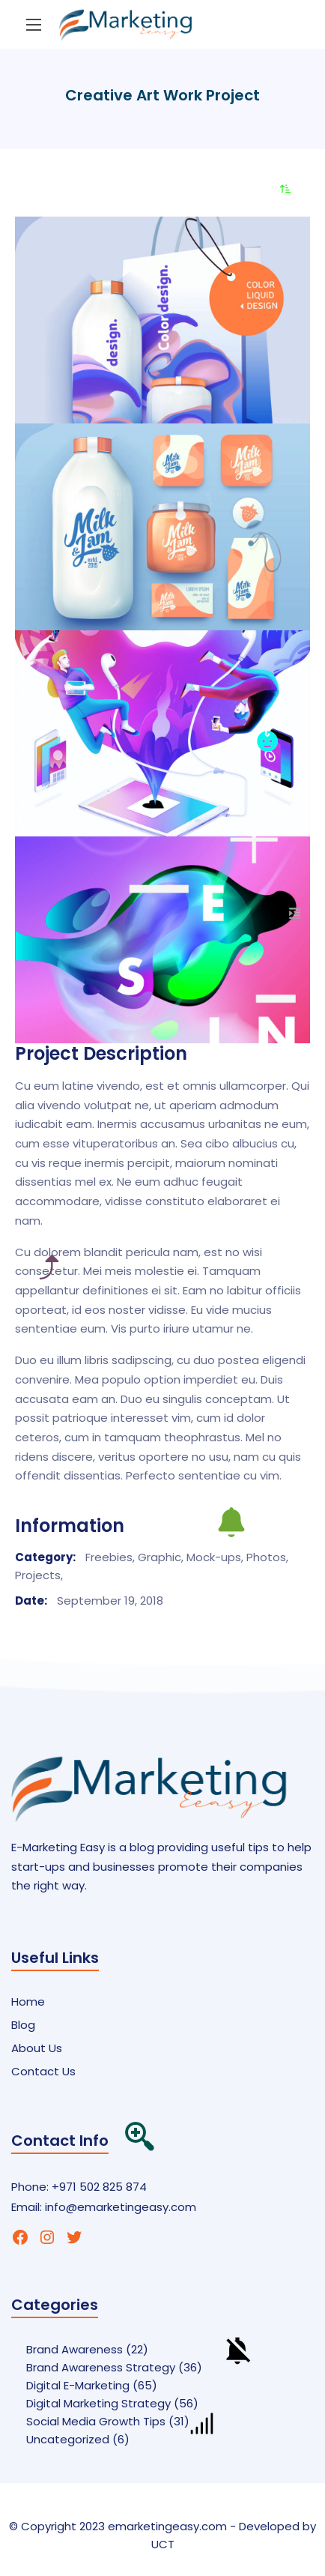 The height and width of the screenshot is (2576, 325). Describe the element at coordinates (267, 741) in the screenshot. I see `access baby or child-related features` at that location.